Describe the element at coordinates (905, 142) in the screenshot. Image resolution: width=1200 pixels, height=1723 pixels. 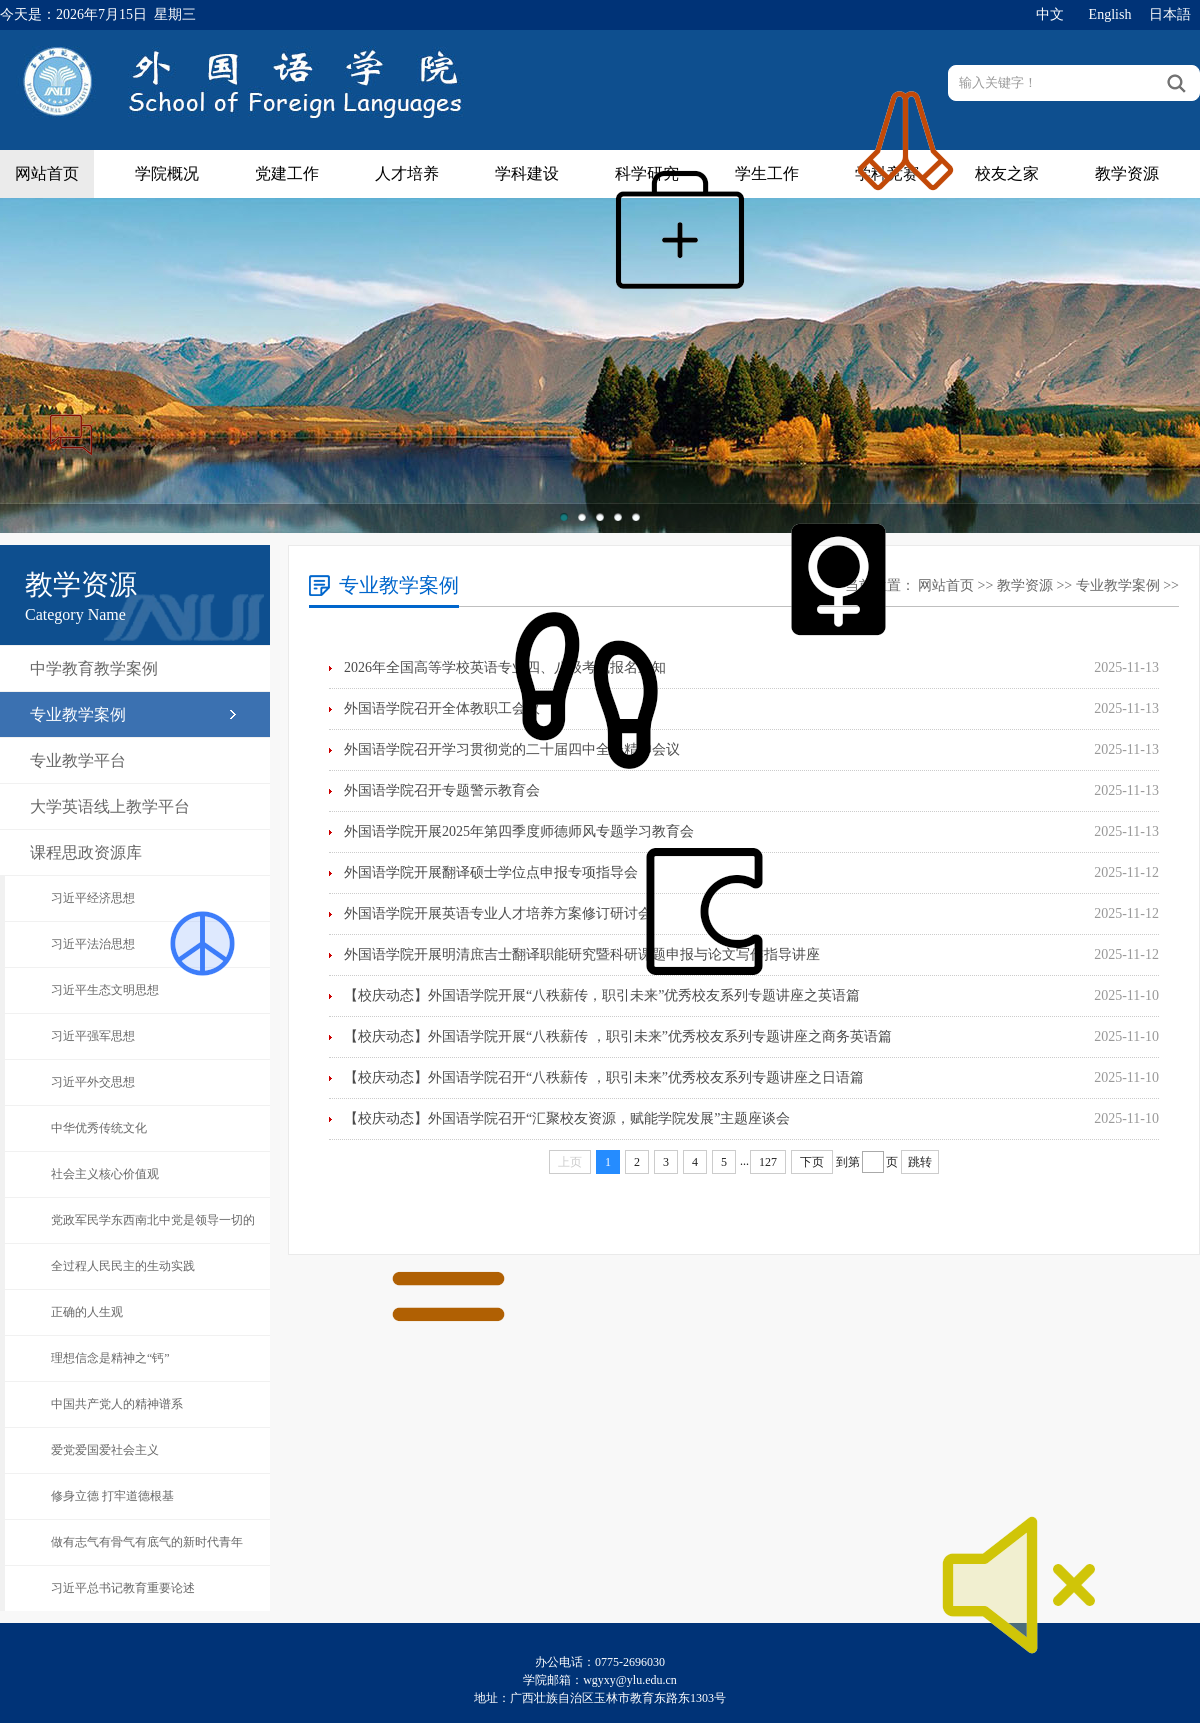
I see `send a prayer or blessing` at that location.